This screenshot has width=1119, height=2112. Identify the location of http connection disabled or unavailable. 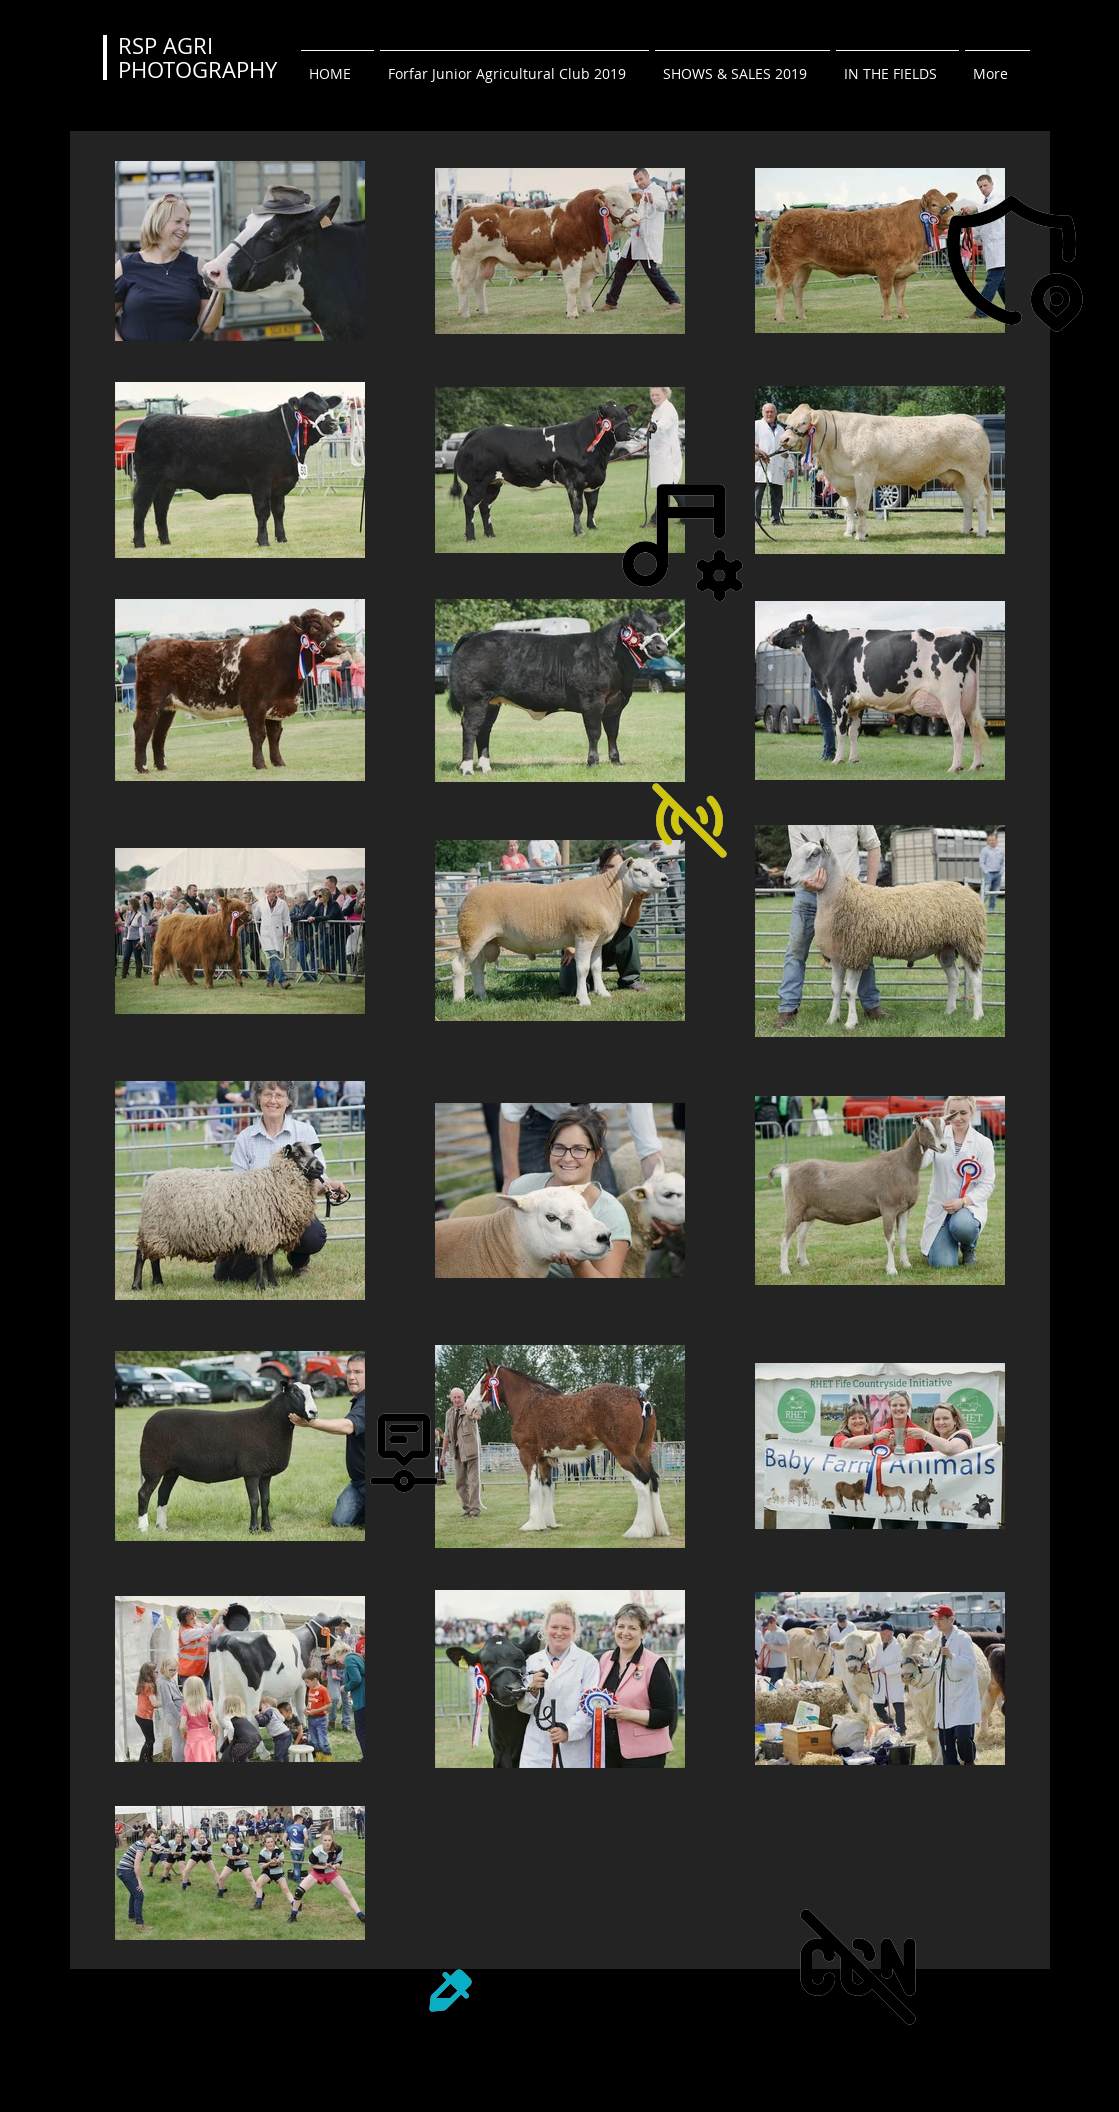
(858, 1967).